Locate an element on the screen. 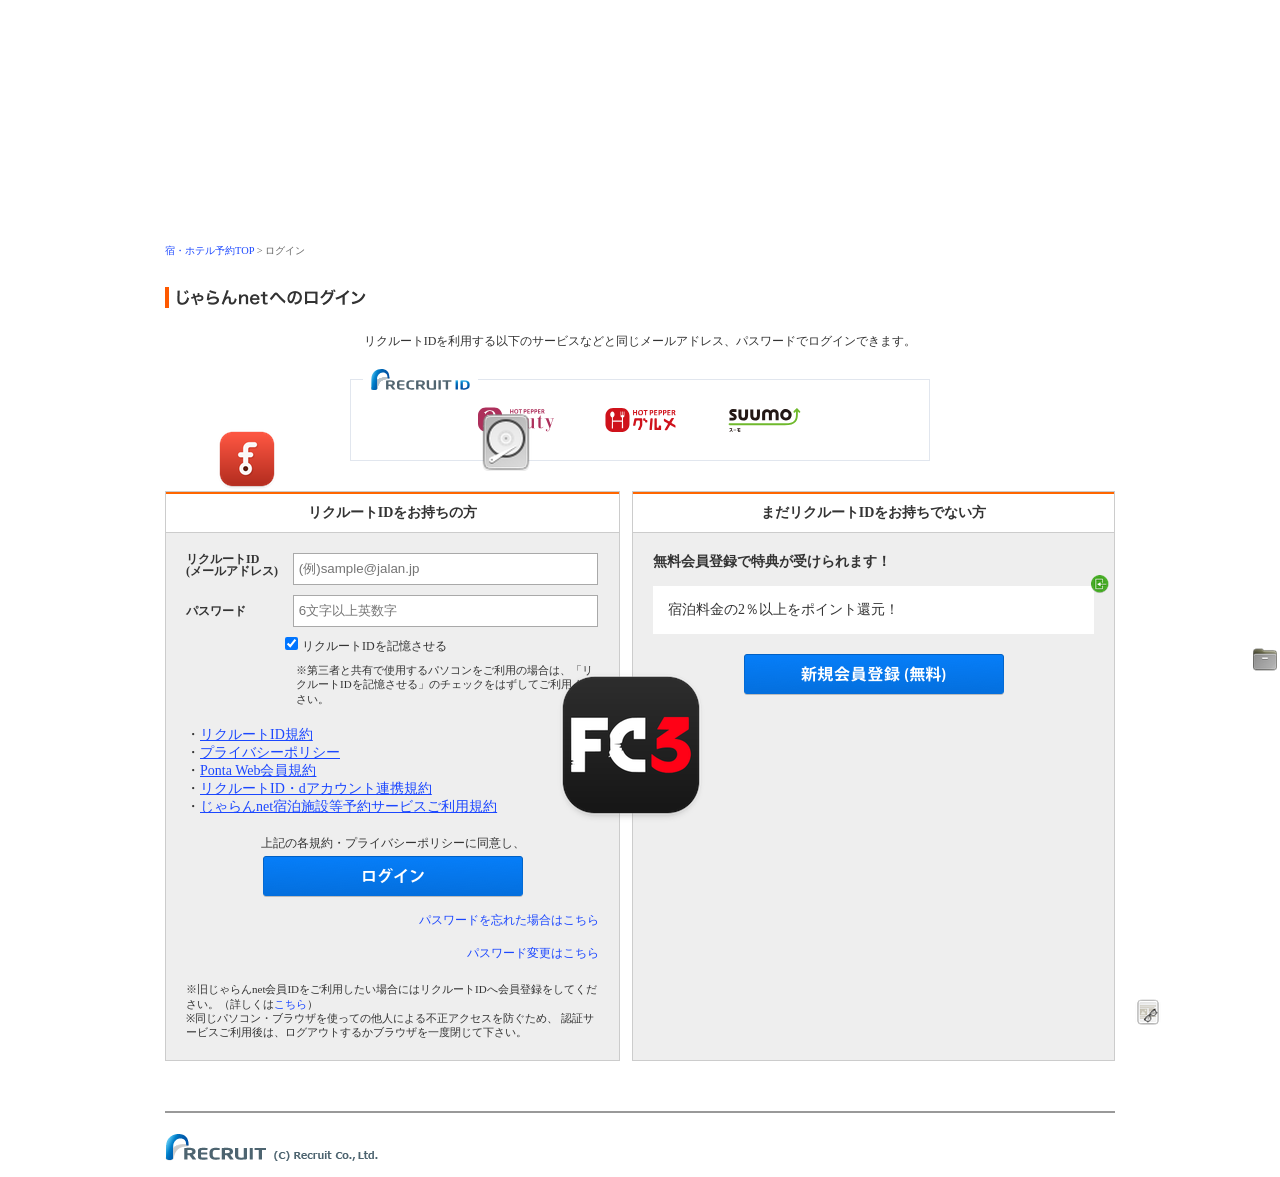  launch far cry 3 game is located at coordinates (631, 745).